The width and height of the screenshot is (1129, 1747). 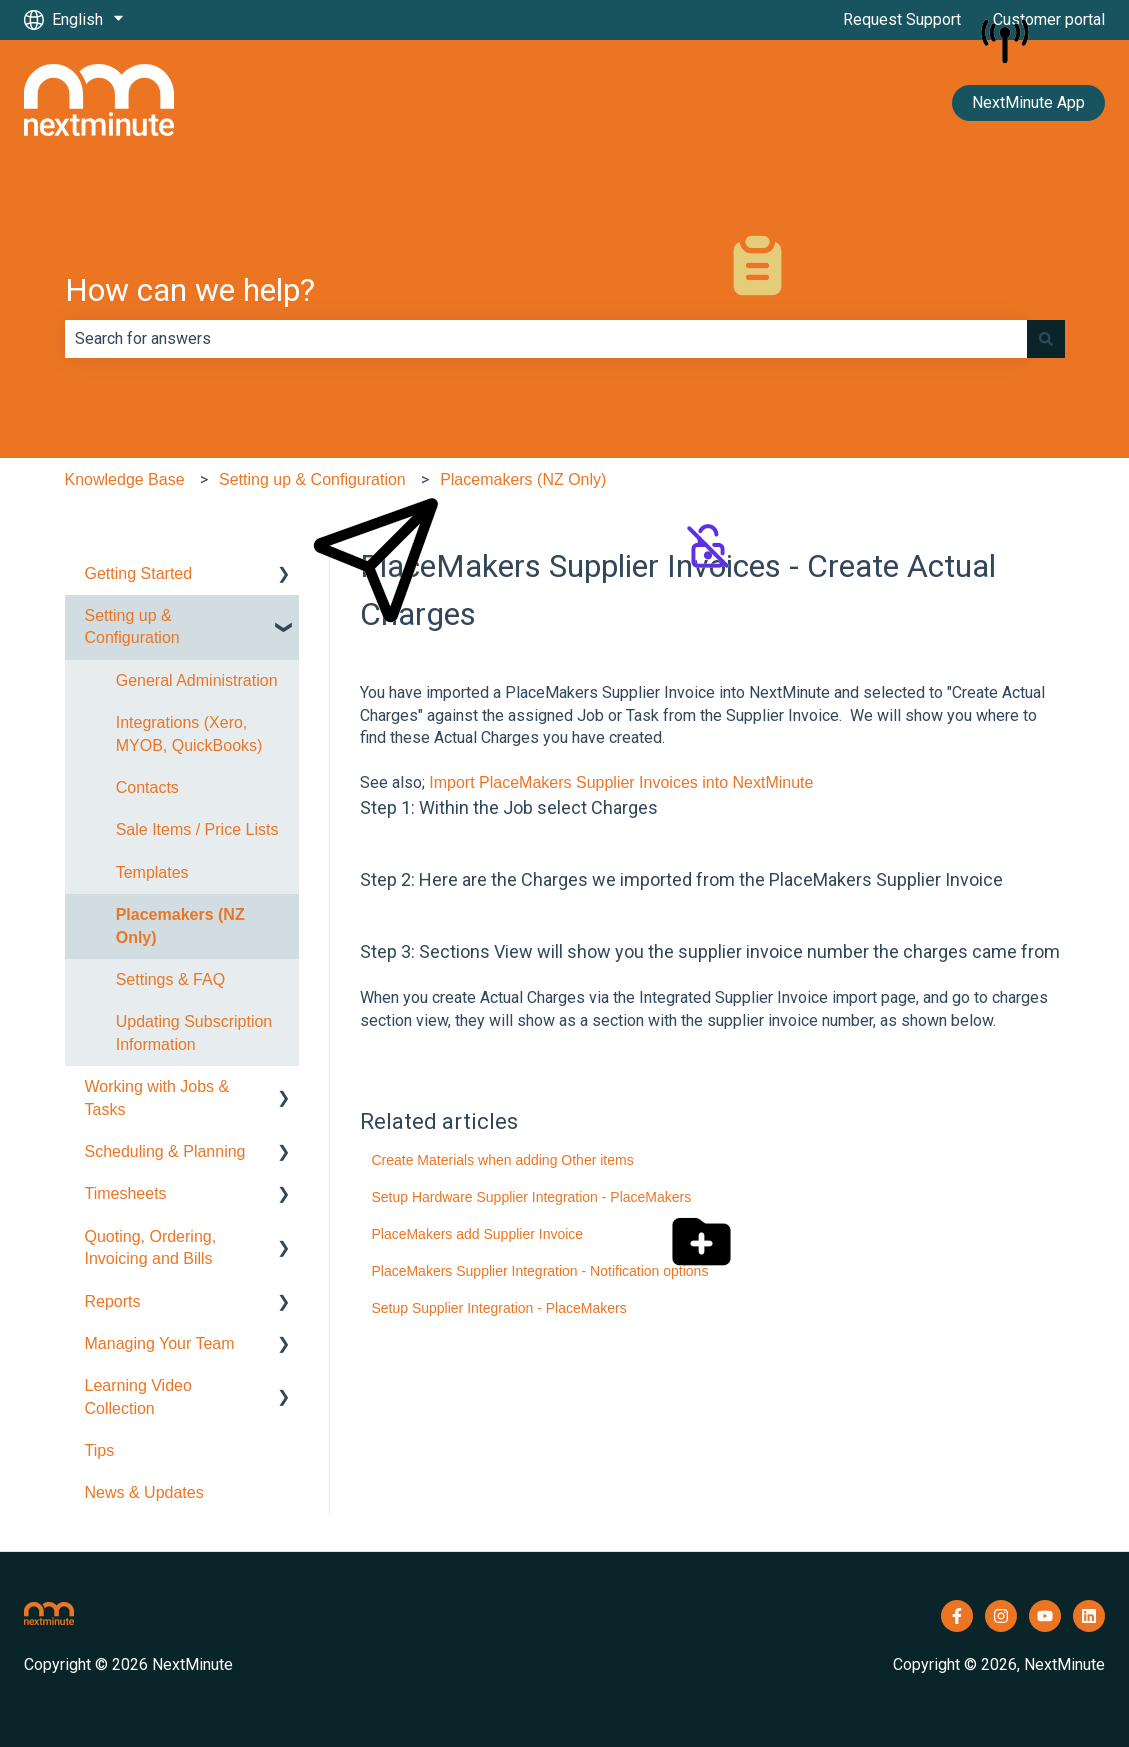 What do you see at coordinates (374, 561) in the screenshot?
I see `send a message` at bounding box center [374, 561].